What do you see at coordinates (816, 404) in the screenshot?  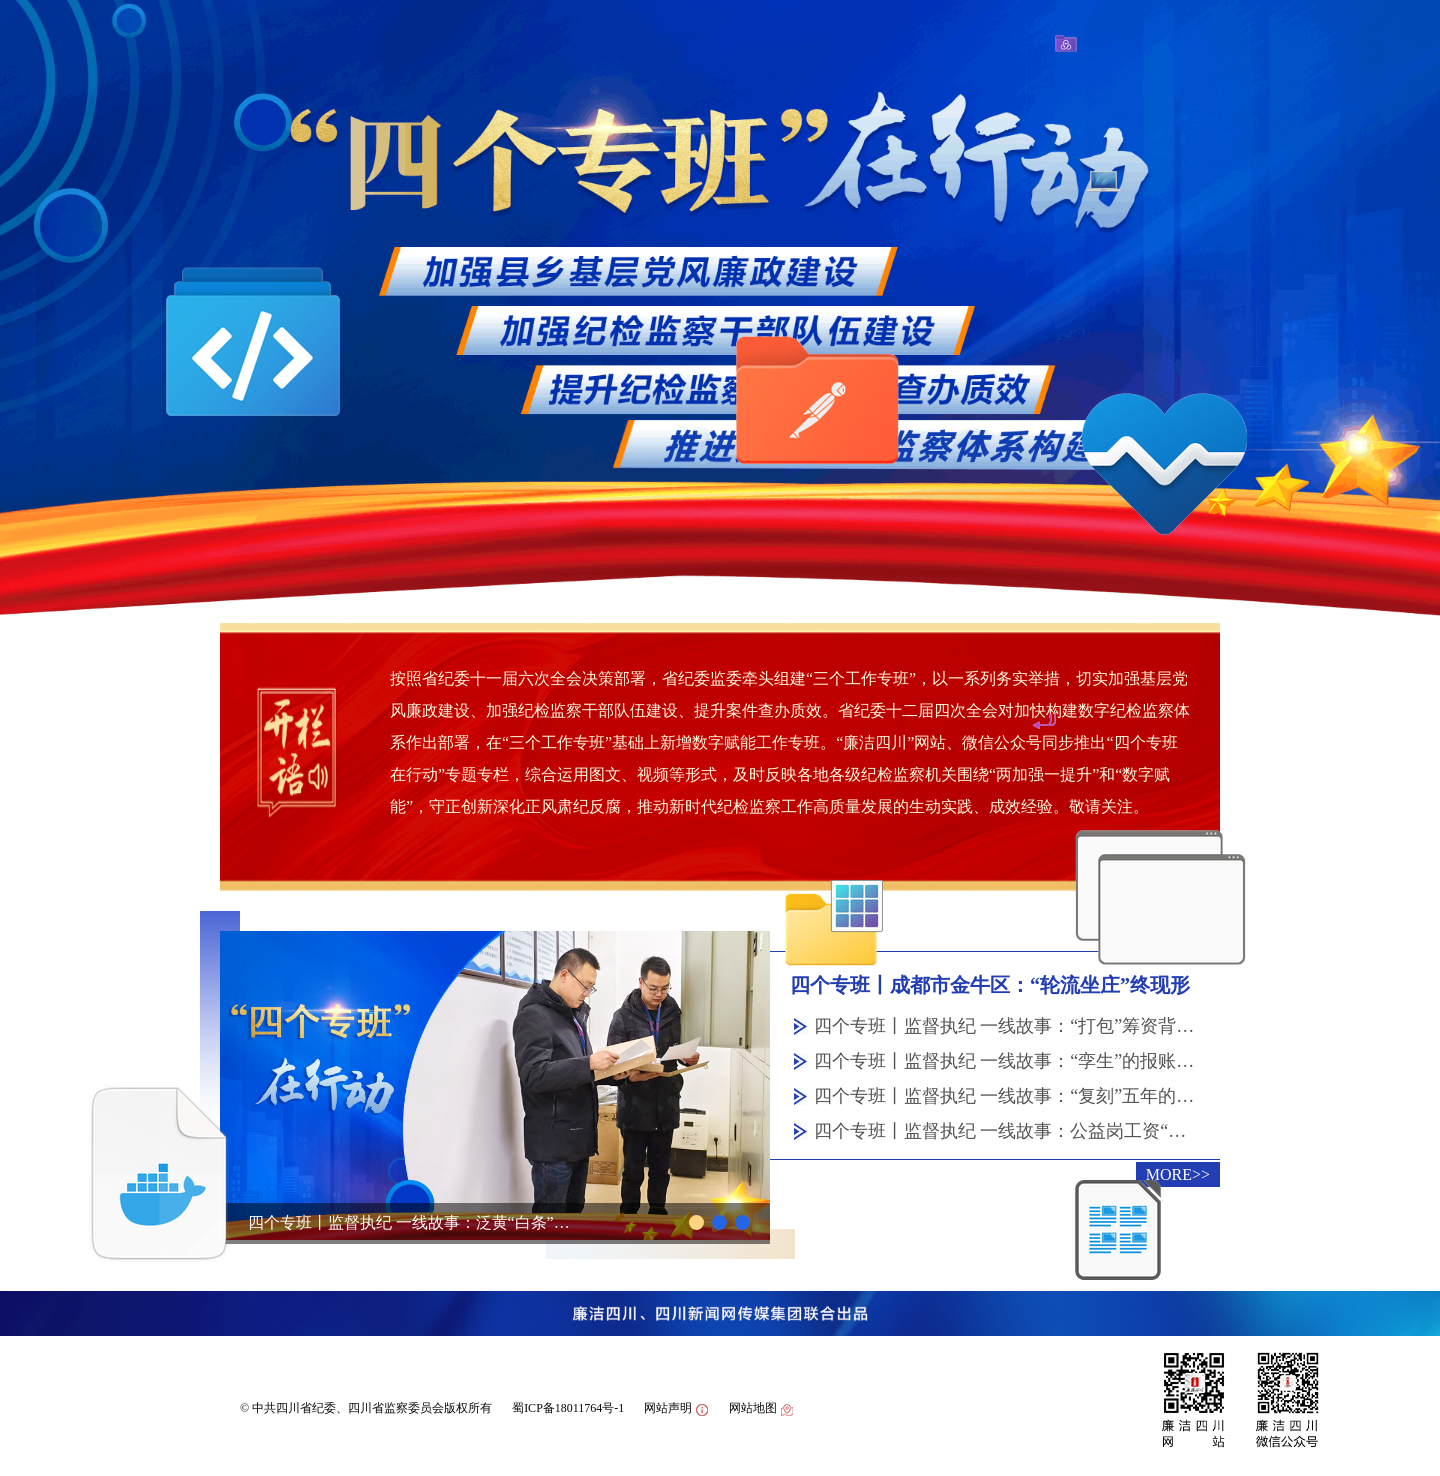 I see `folder containing Postman API development files` at bounding box center [816, 404].